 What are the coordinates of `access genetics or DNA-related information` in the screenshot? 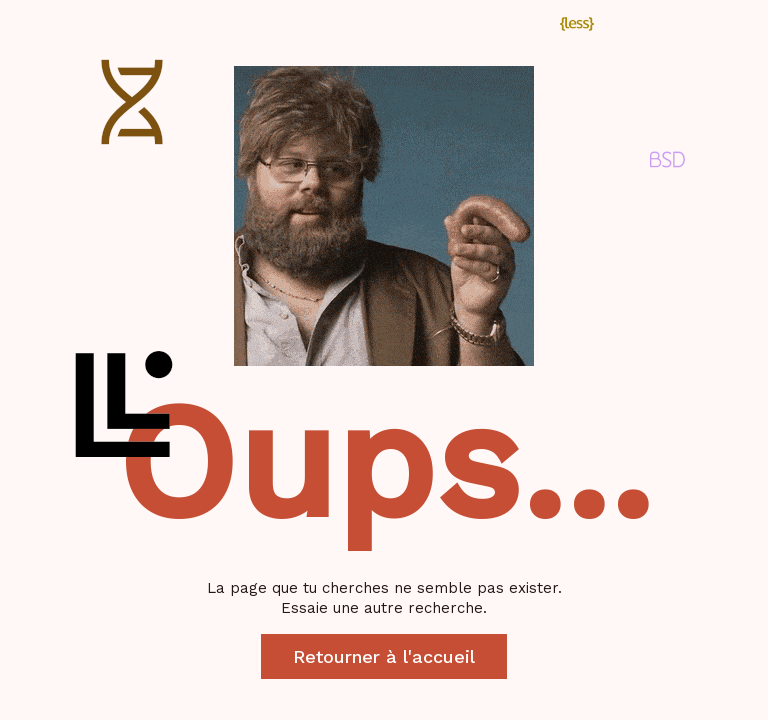 It's located at (132, 102).